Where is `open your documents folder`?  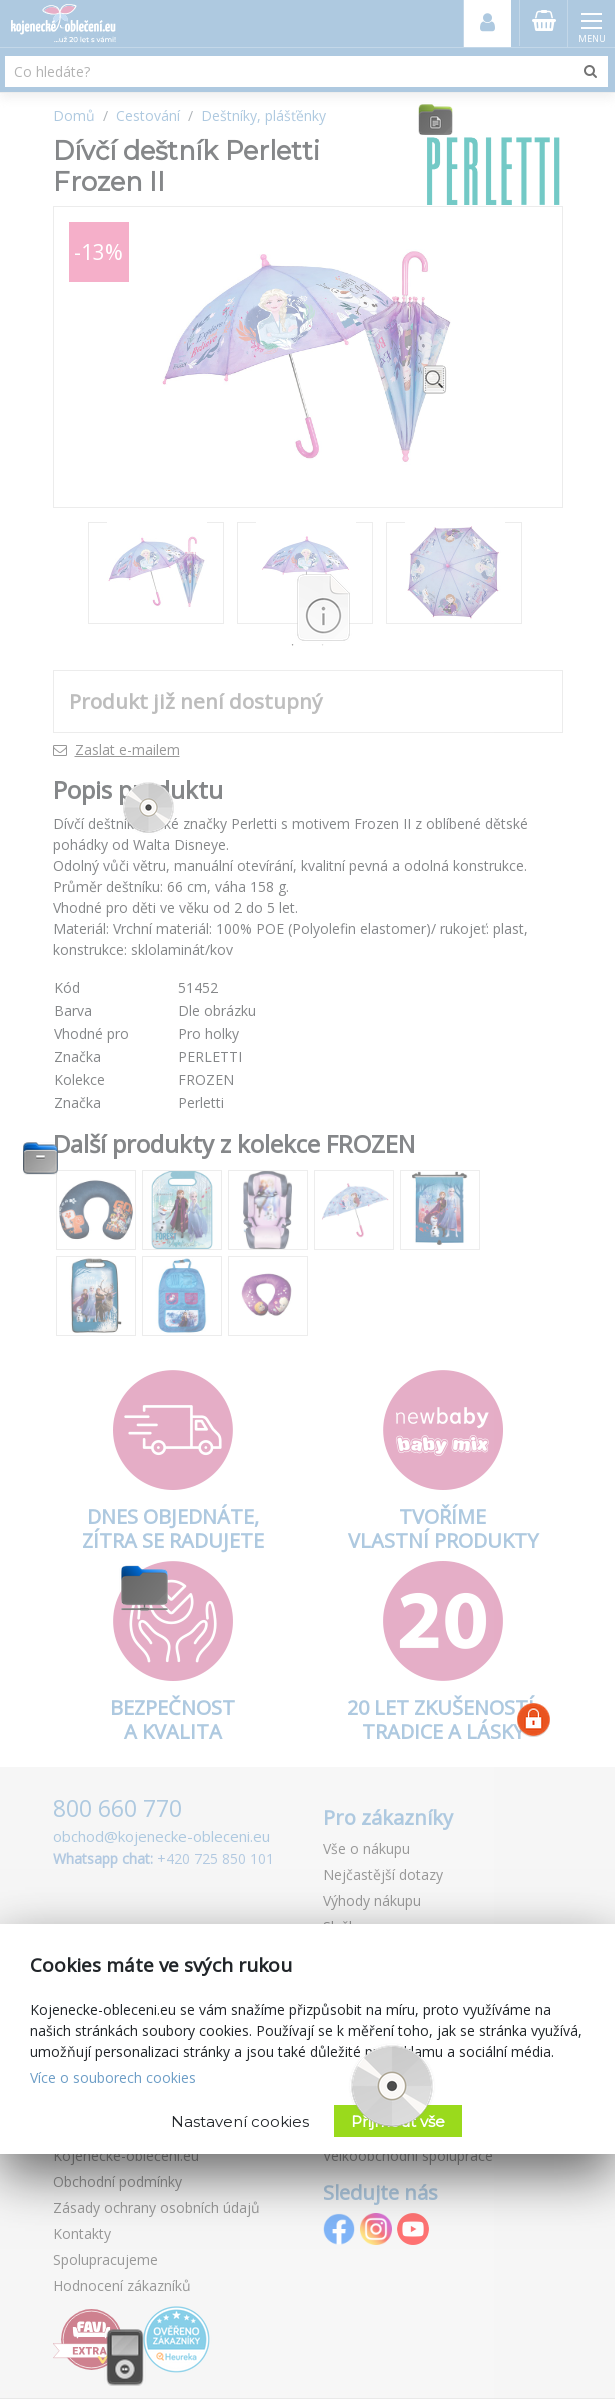
open your documents folder is located at coordinates (435, 119).